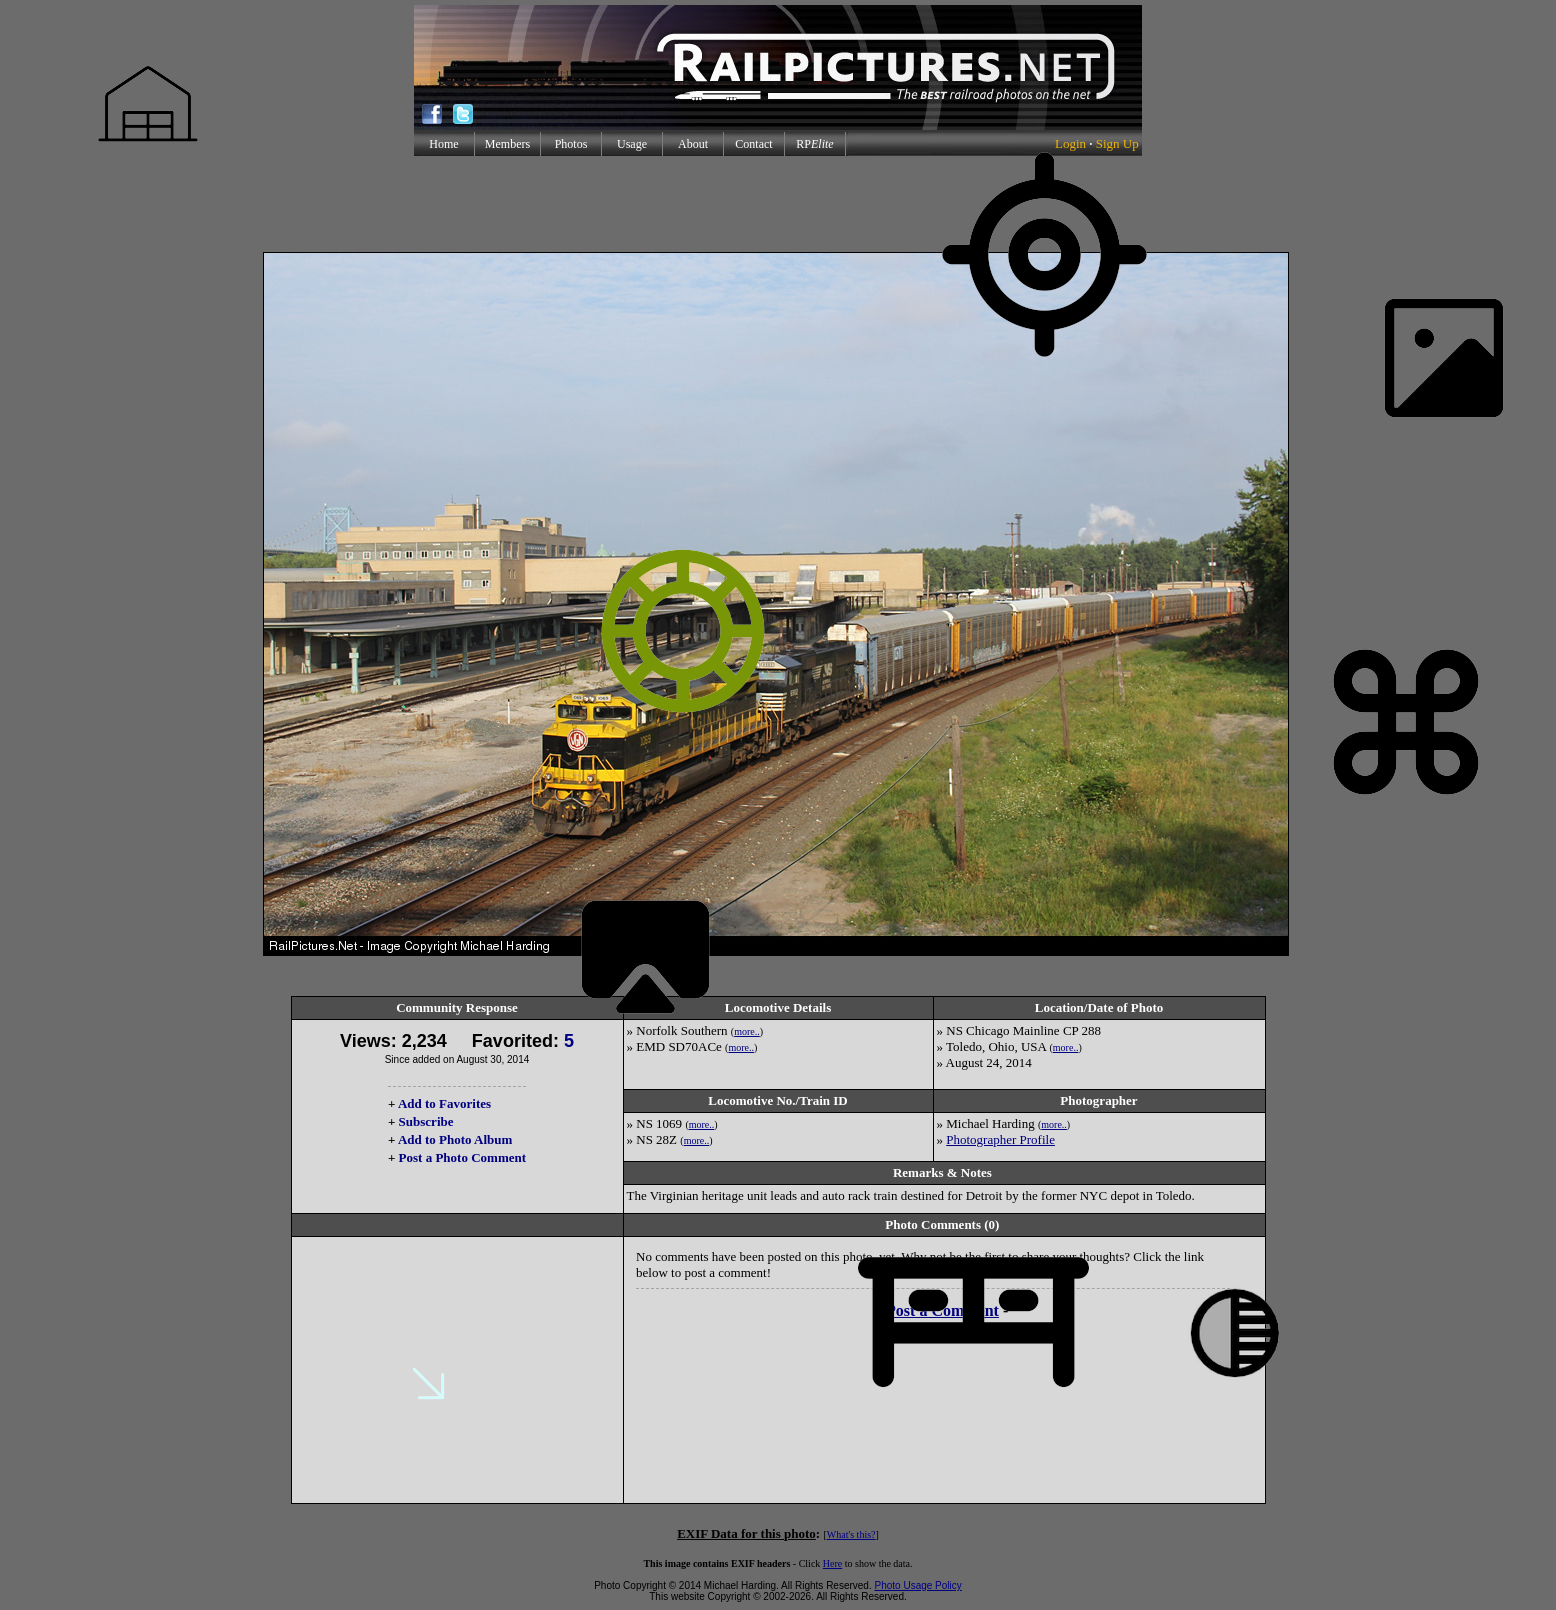 Image resolution: width=1556 pixels, height=1610 pixels. What do you see at coordinates (148, 109) in the screenshot?
I see `access garage or parking controls` at bounding box center [148, 109].